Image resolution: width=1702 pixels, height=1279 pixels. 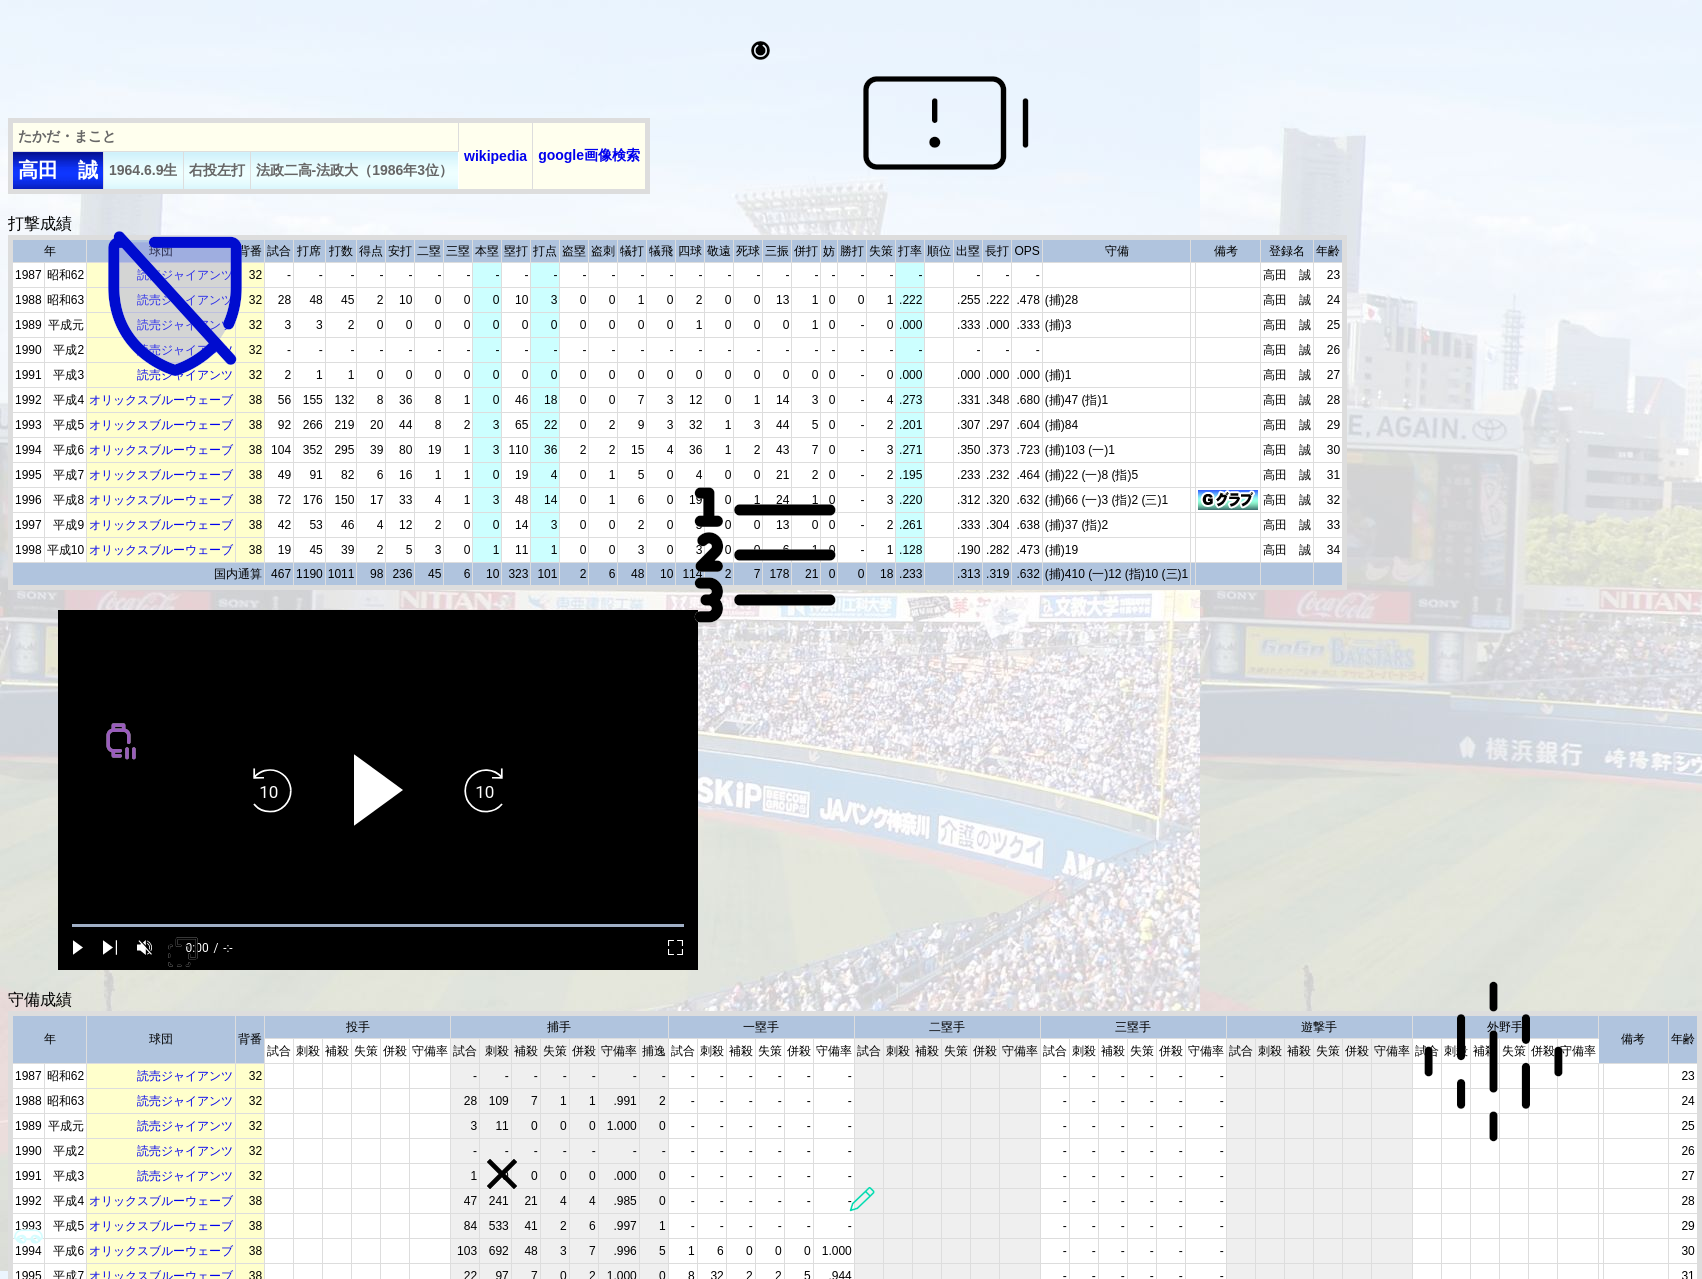 I want to click on indicates low battery warning, so click(x=943, y=123).